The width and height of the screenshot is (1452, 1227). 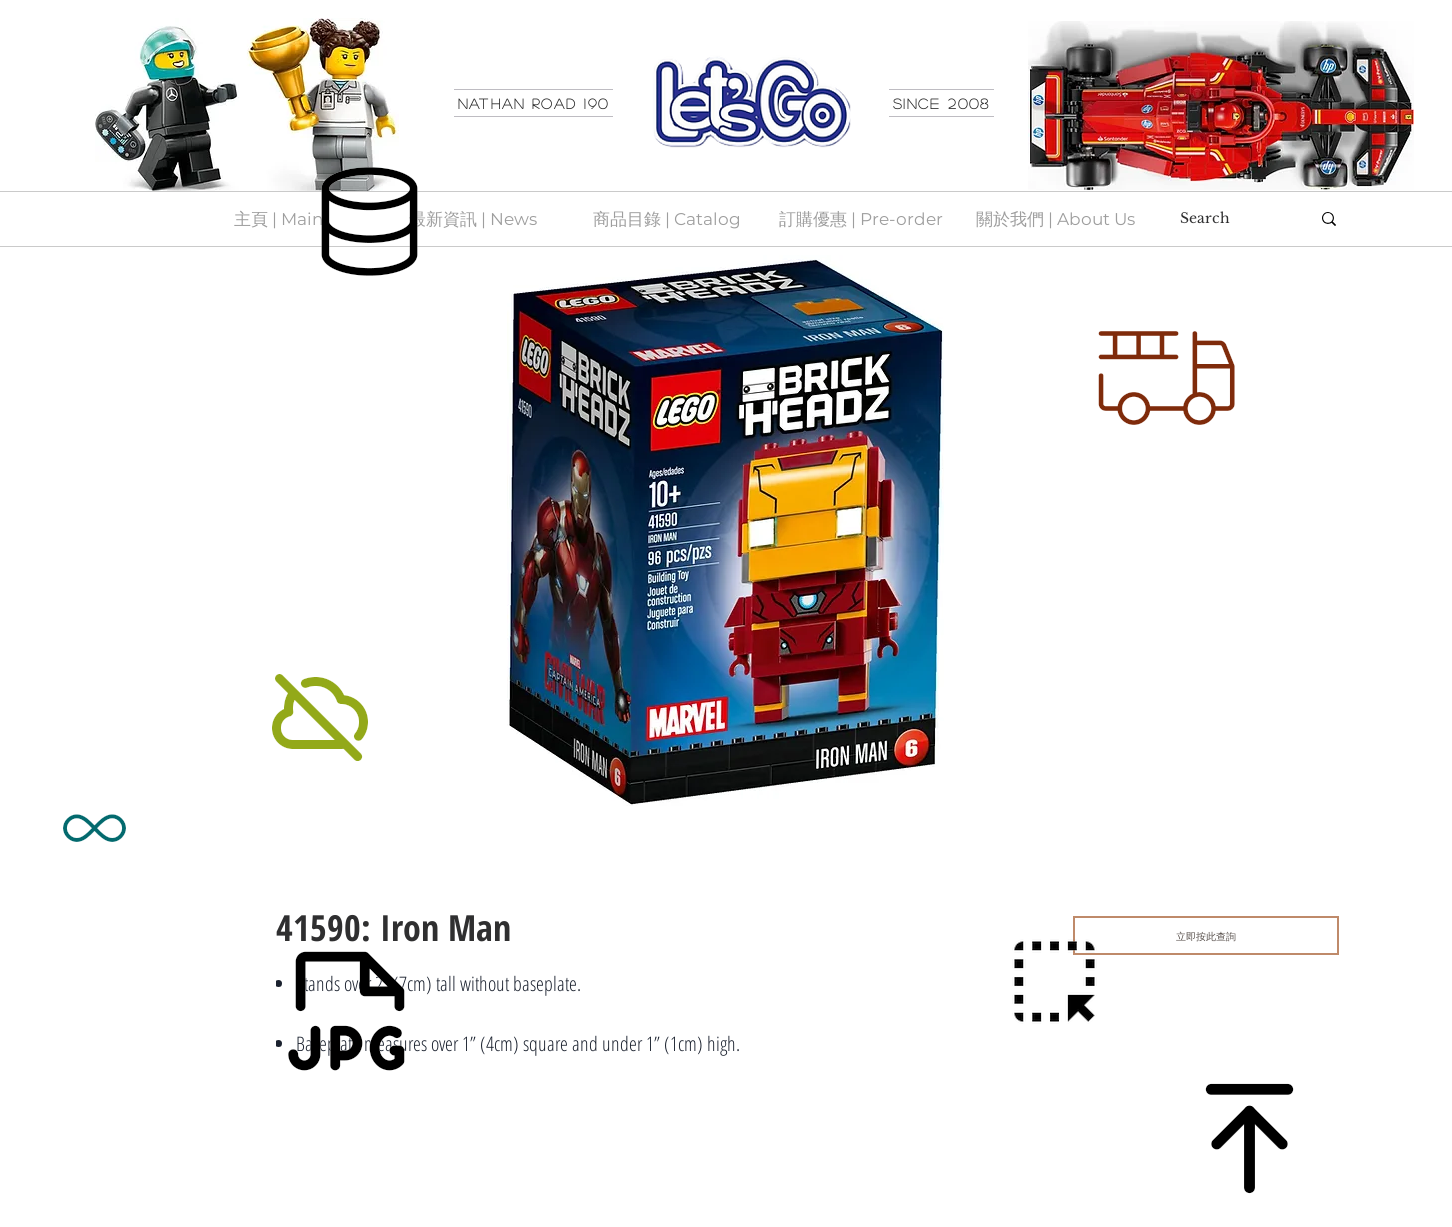 What do you see at coordinates (1162, 371) in the screenshot?
I see `indicates emergency services or fire department` at bounding box center [1162, 371].